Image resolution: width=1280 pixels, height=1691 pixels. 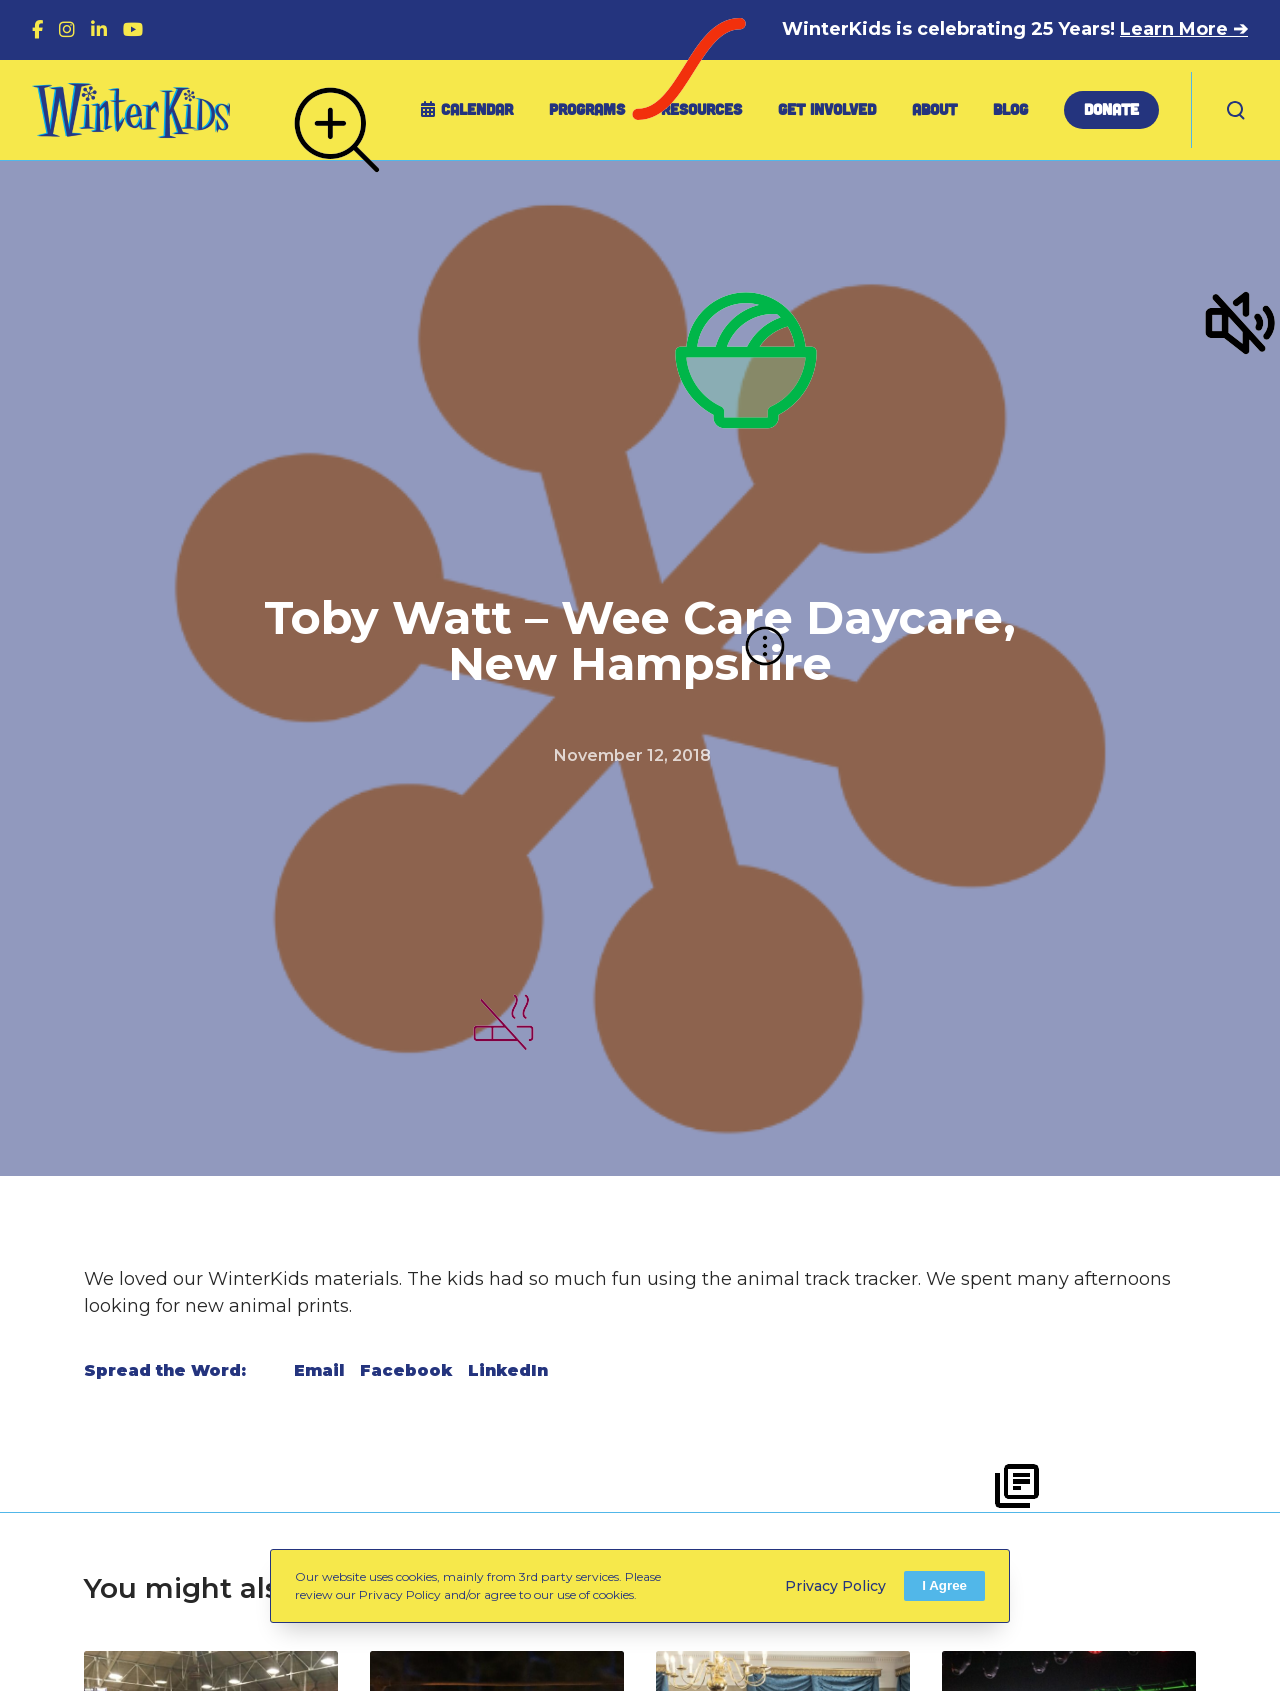 What do you see at coordinates (765, 646) in the screenshot?
I see `open more options menu` at bounding box center [765, 646].